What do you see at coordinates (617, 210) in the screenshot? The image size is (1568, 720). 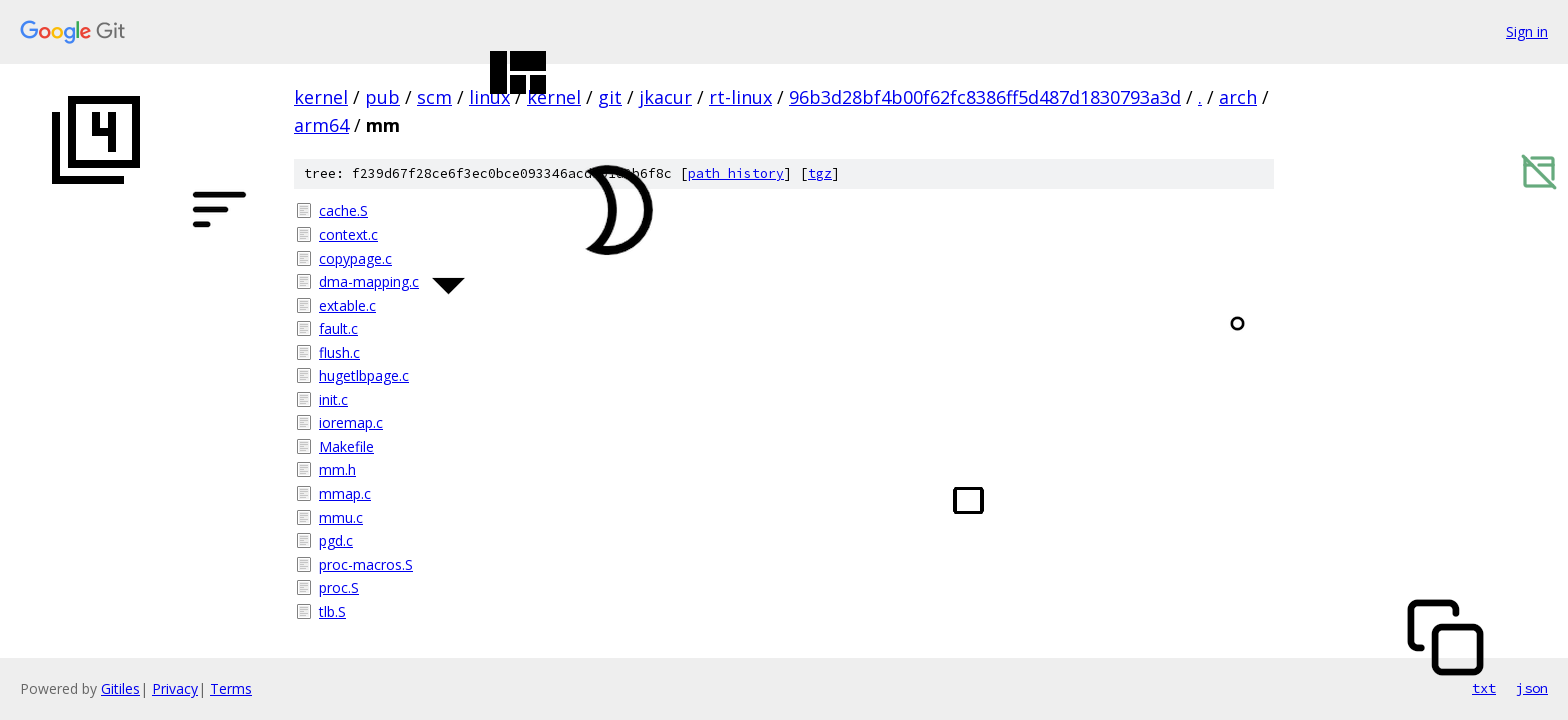 I see `toggle dark mode or night theme` at bounding box center [617, 210].